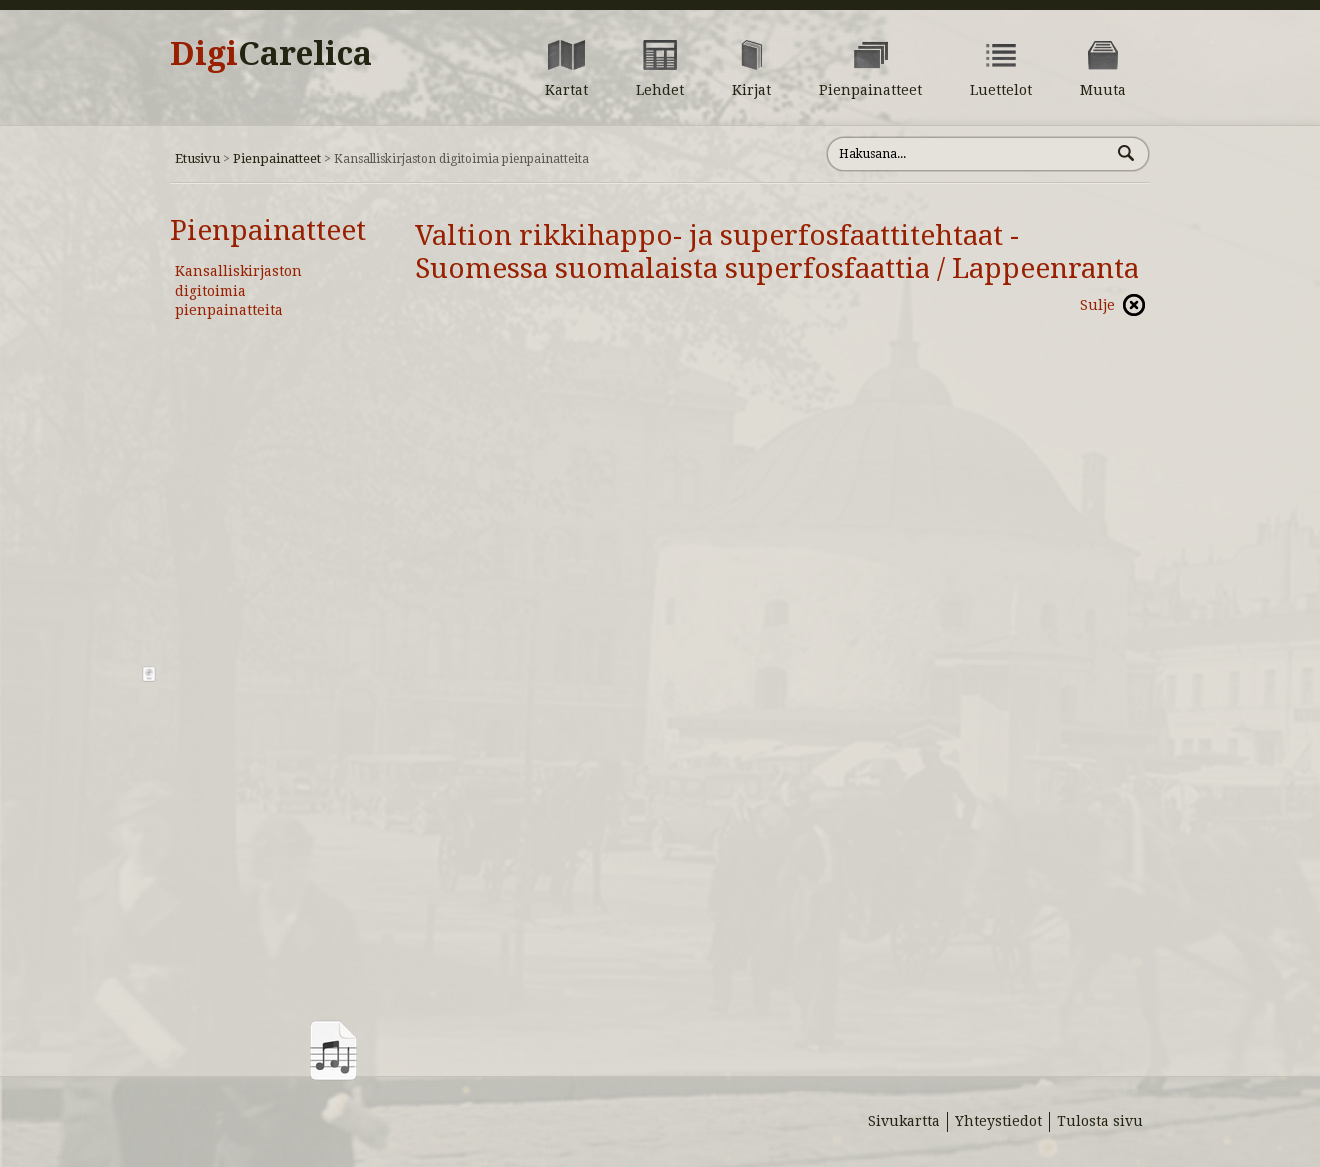 This screenshot has width=1320, height=1167. What do you see at coordinates (333, 1050) in the screenshot?
I see `iMelody ringtone file` at bounding box center [333, 1050].